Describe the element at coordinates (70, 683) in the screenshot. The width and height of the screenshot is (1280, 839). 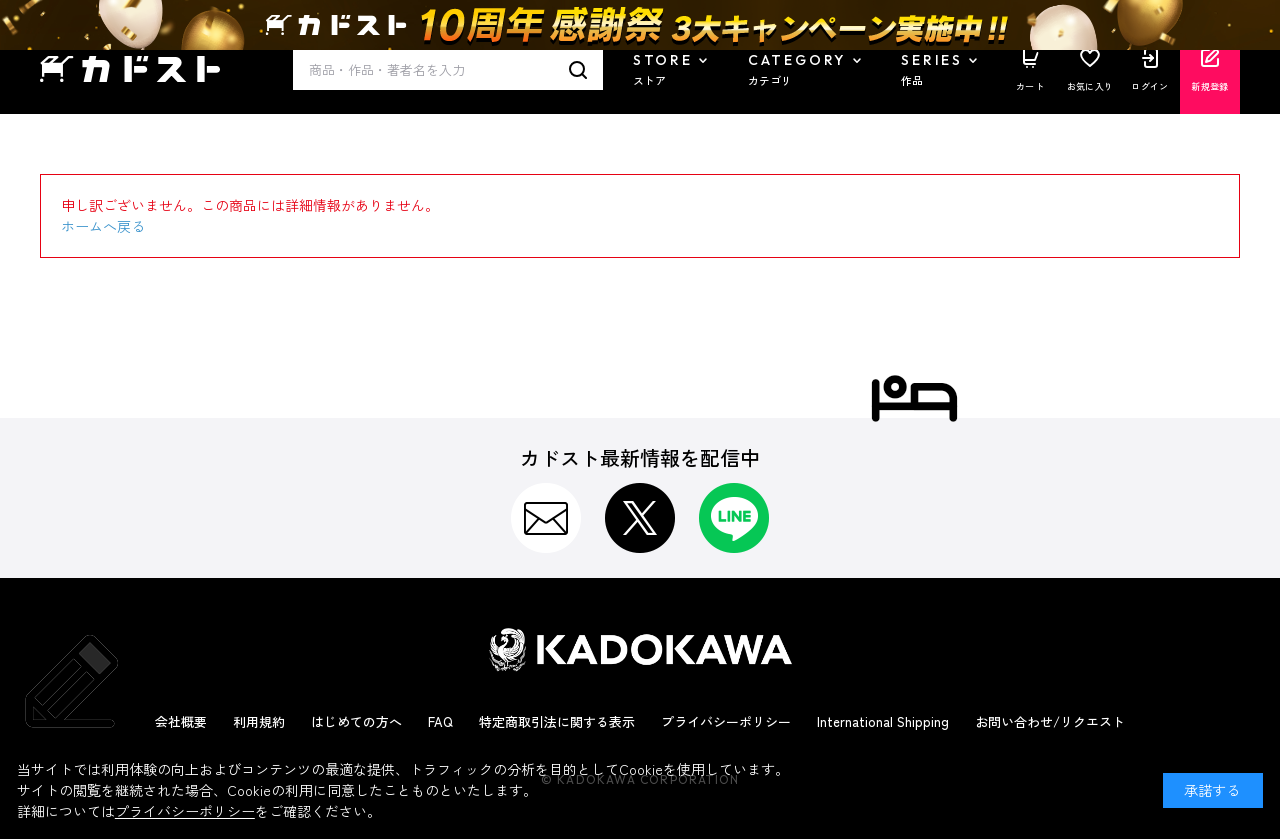
I see `edit text or content` at that location.